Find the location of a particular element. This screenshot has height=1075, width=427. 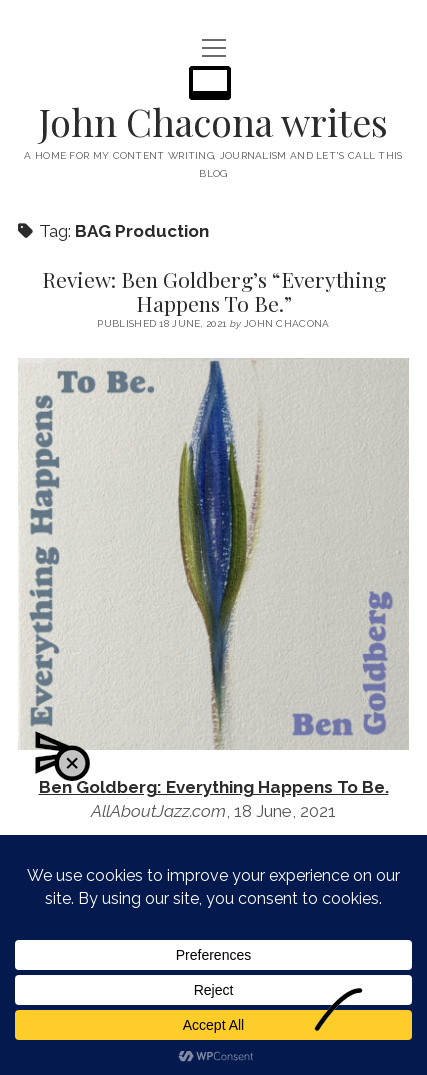

video player with caption or subtitle area is located at coordinates (210, 83).